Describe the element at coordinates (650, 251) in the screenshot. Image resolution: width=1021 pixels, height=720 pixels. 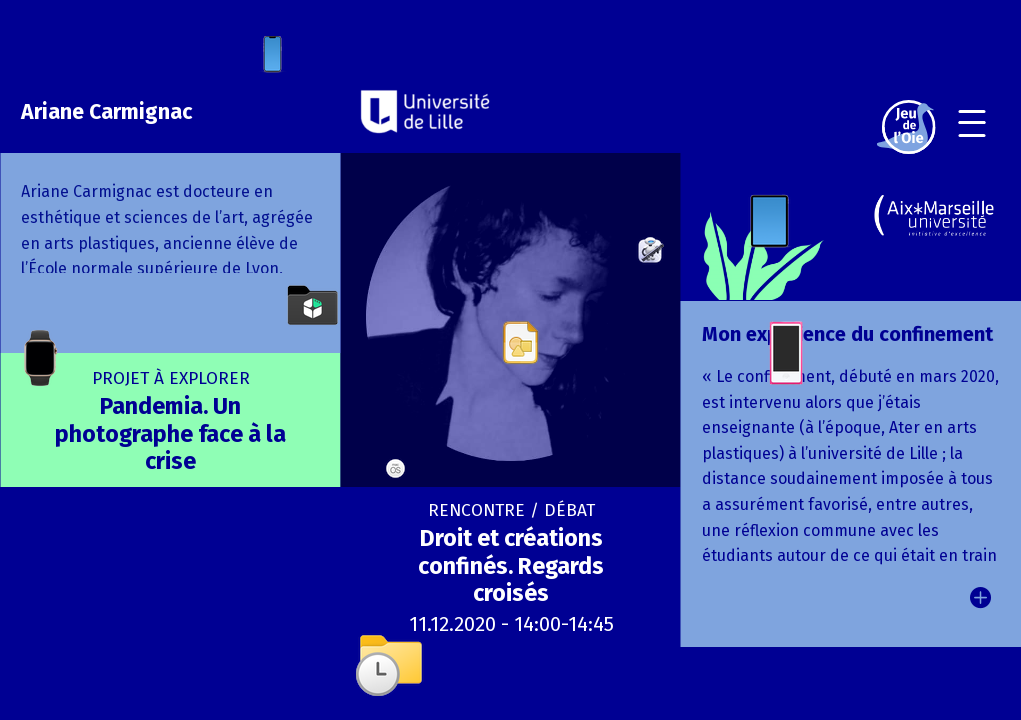
I see `open Automator to create automated workflows` at that location.